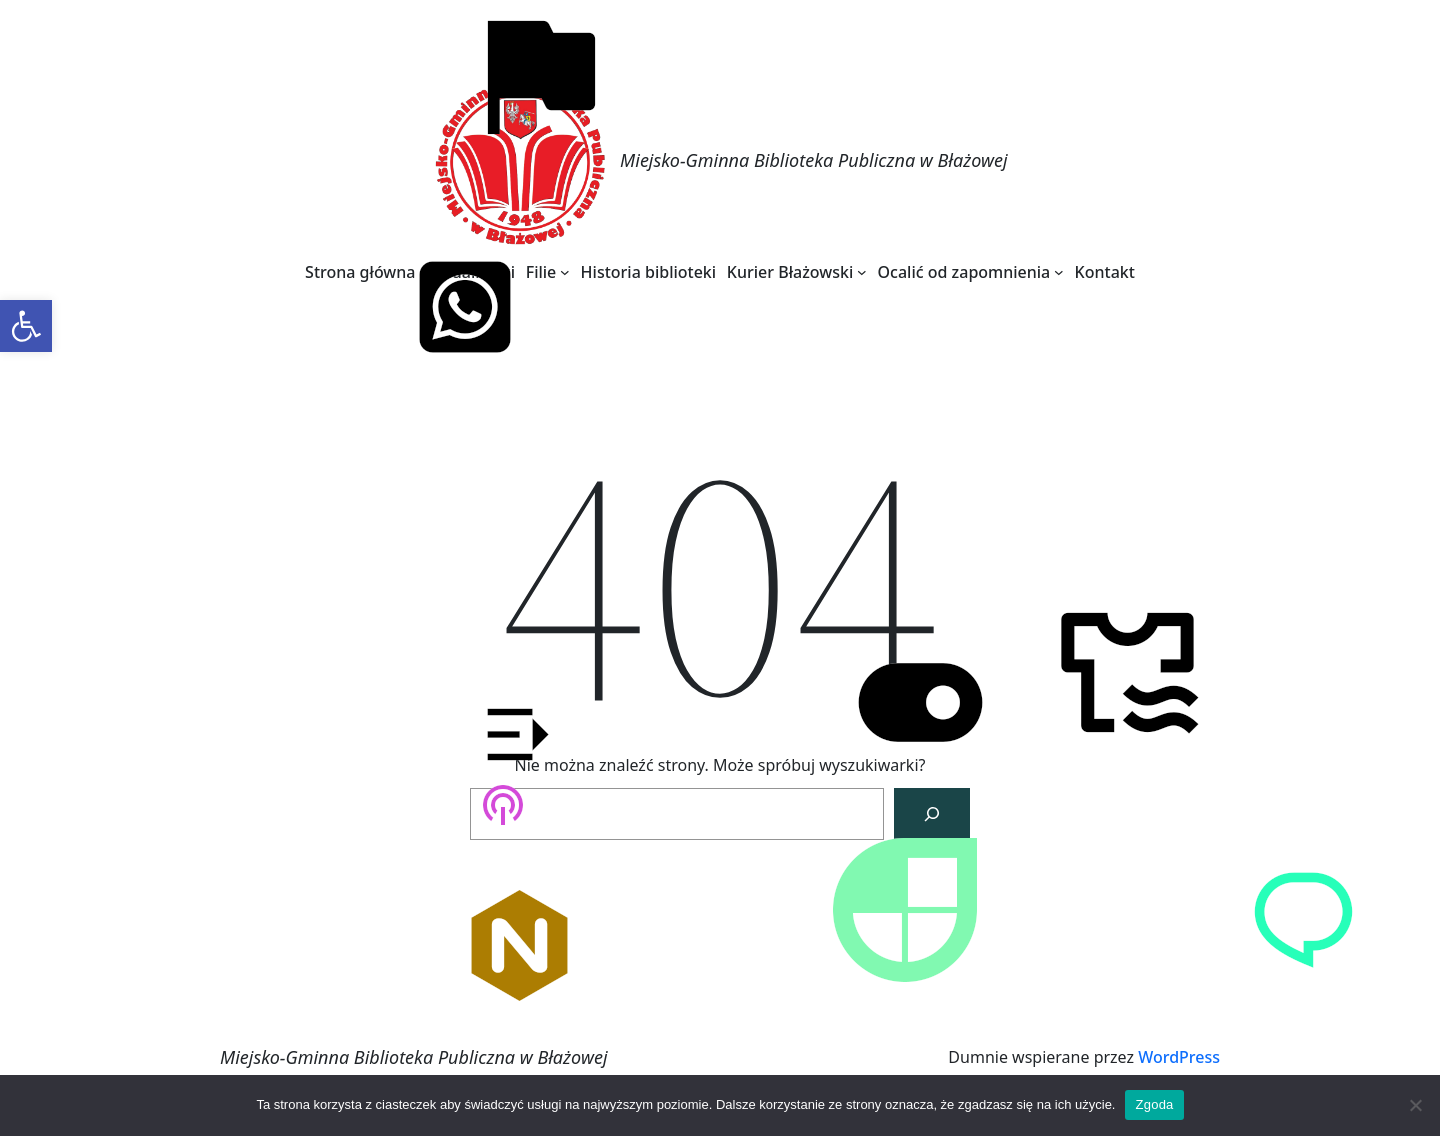 This screenshot has width=1440, height=1136. I want to click on flag or mark an item for follow-up, so click(541, 74).